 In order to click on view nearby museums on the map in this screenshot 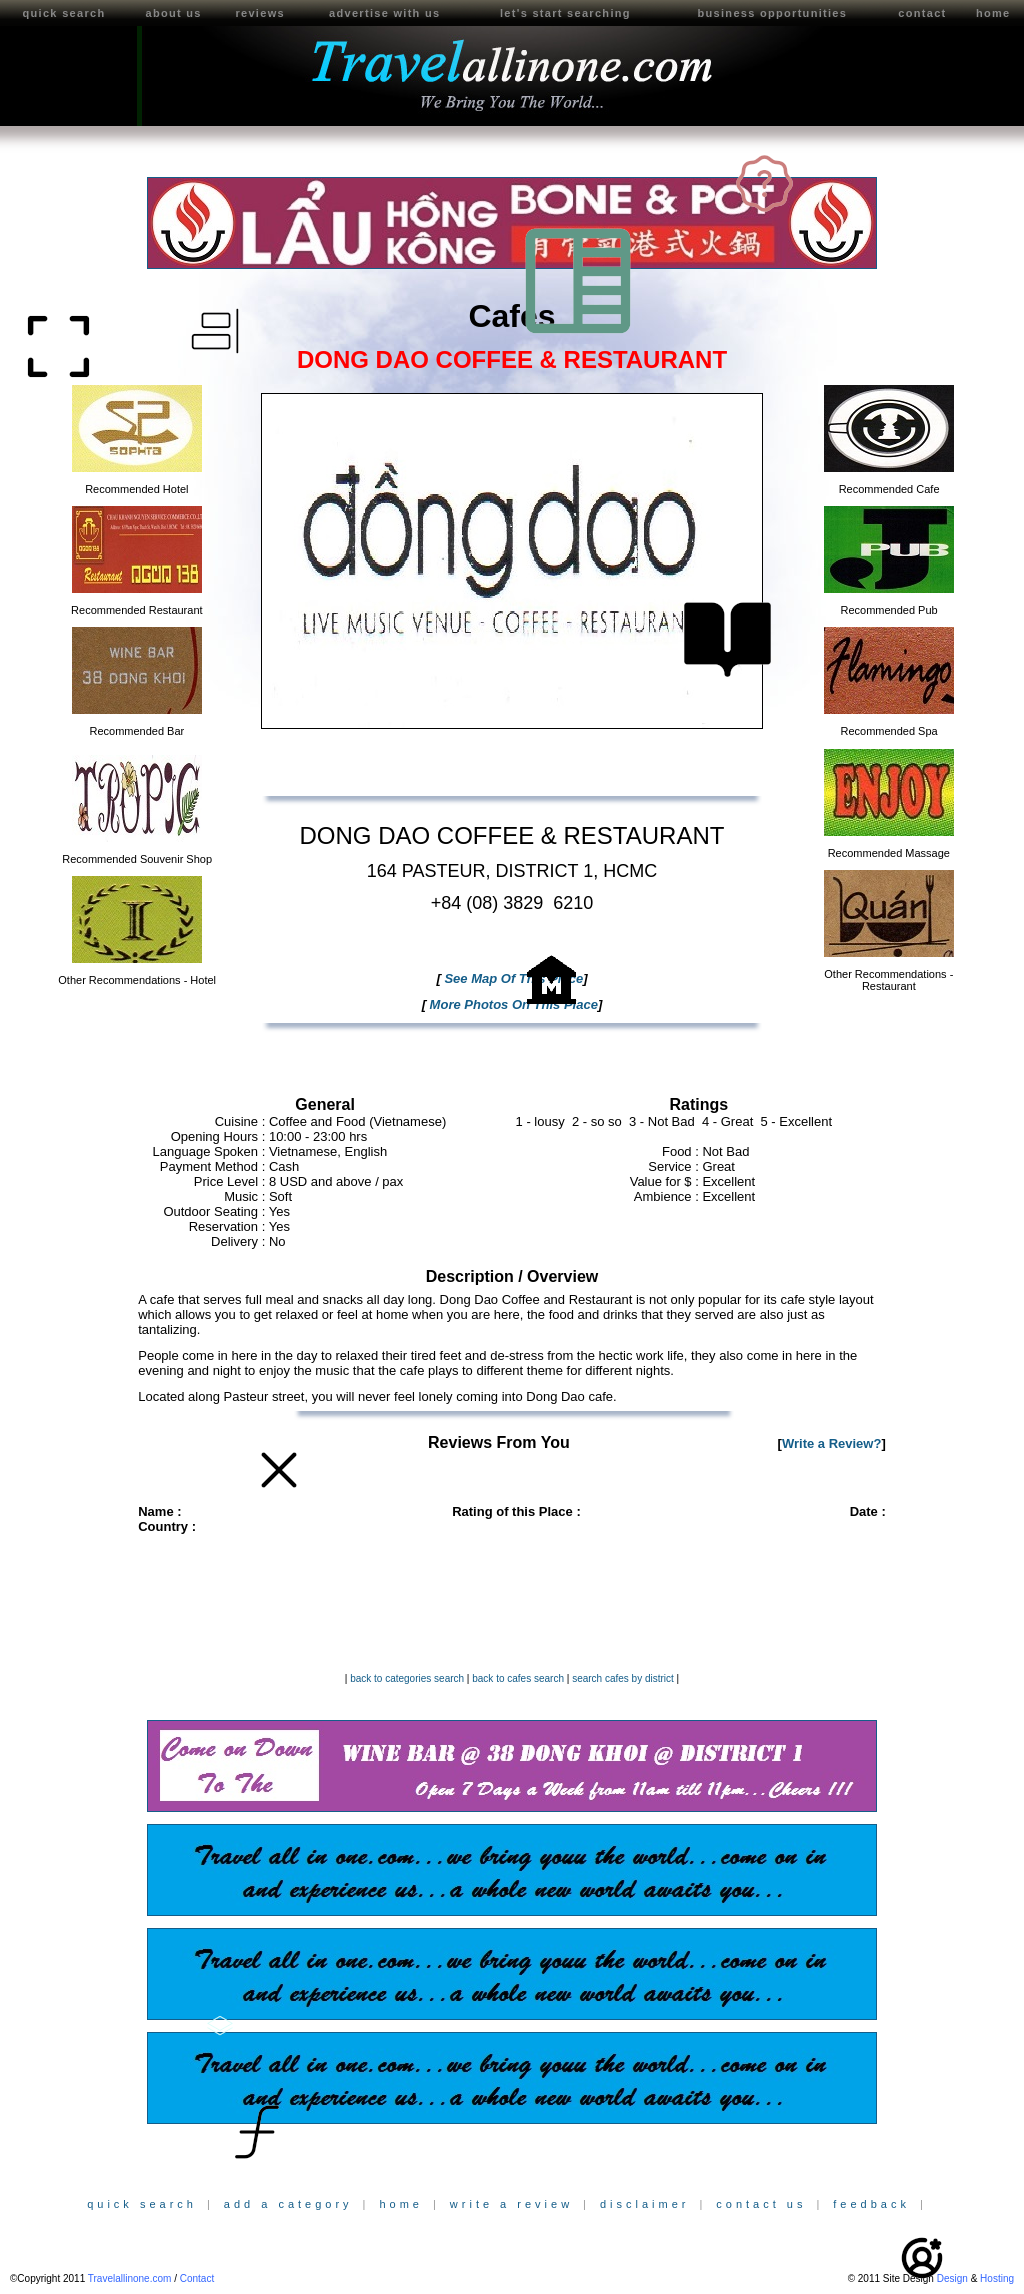, I will do `click(551, 979)`.